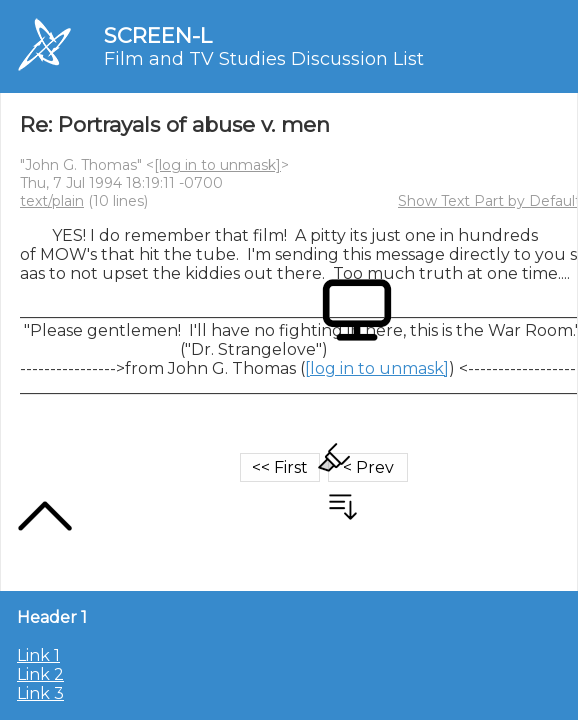  What do you see at coordinates (333, 459) in the screenshot?
I see `highlight or mark selected text` at bounding box center [333, 459].